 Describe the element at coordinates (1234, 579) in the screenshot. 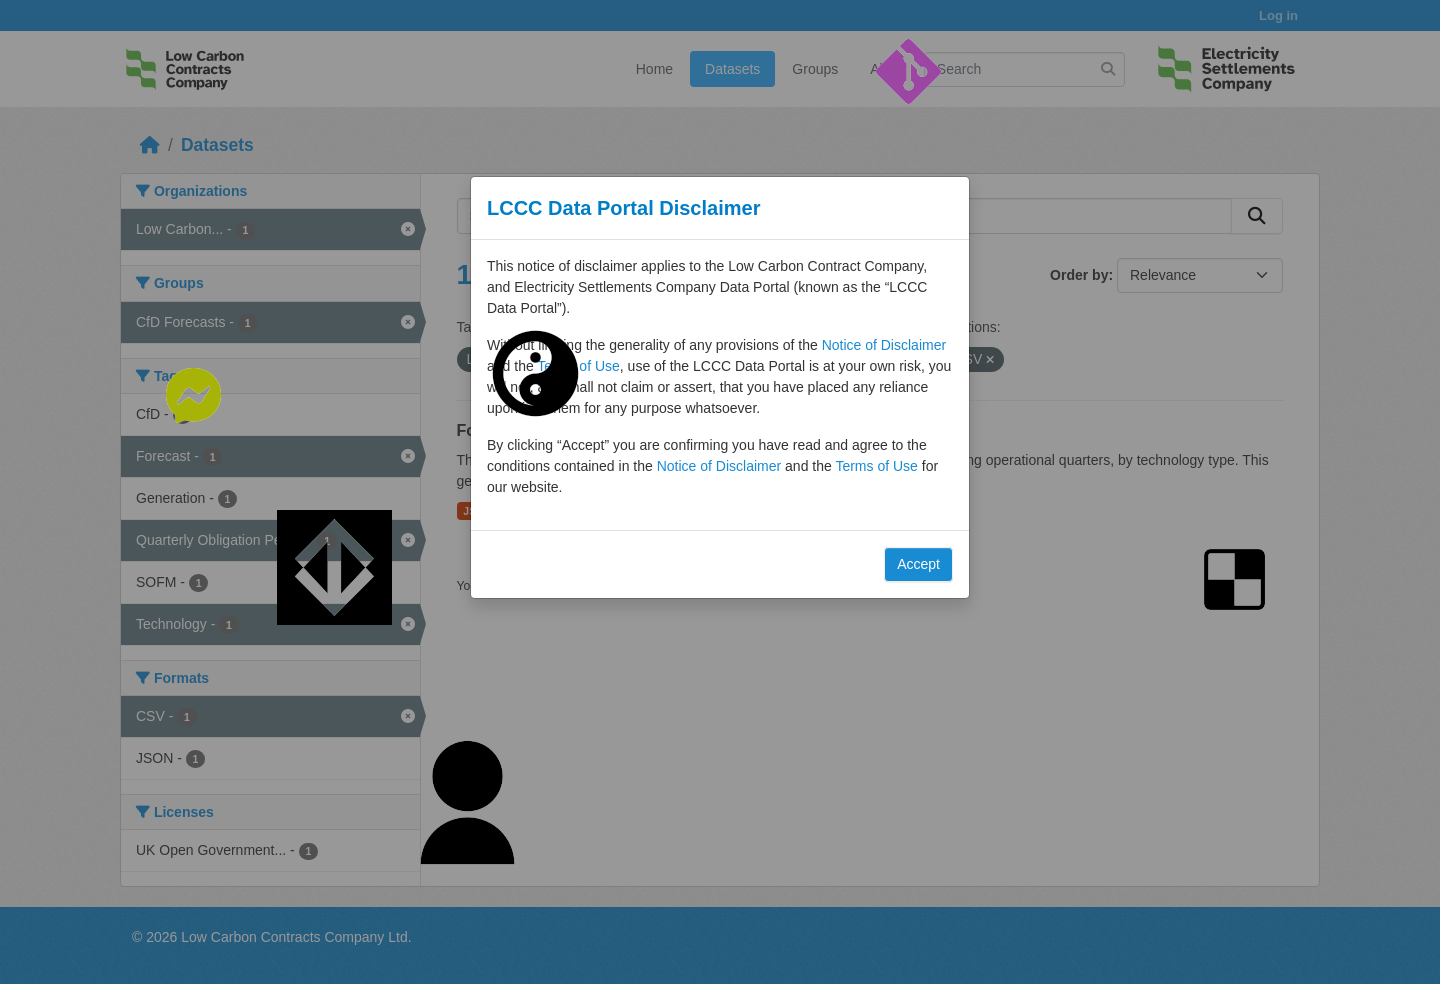

I see `delicious social bookmarking service logo` at that location.